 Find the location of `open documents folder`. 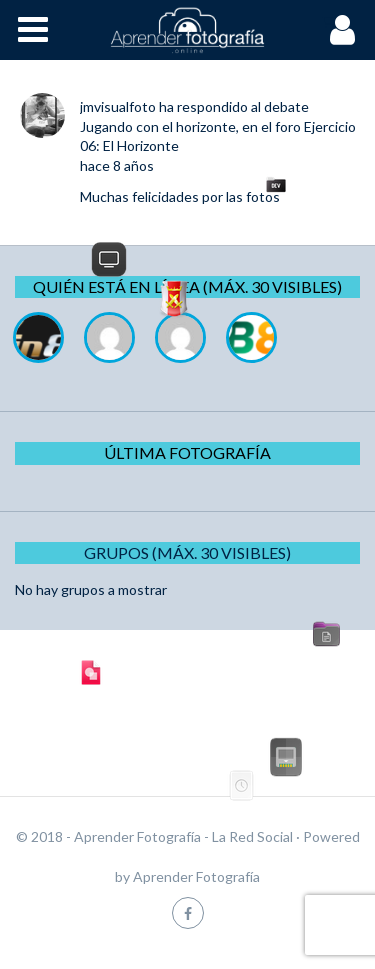

open documents folder is located at coordinates (326, 633).